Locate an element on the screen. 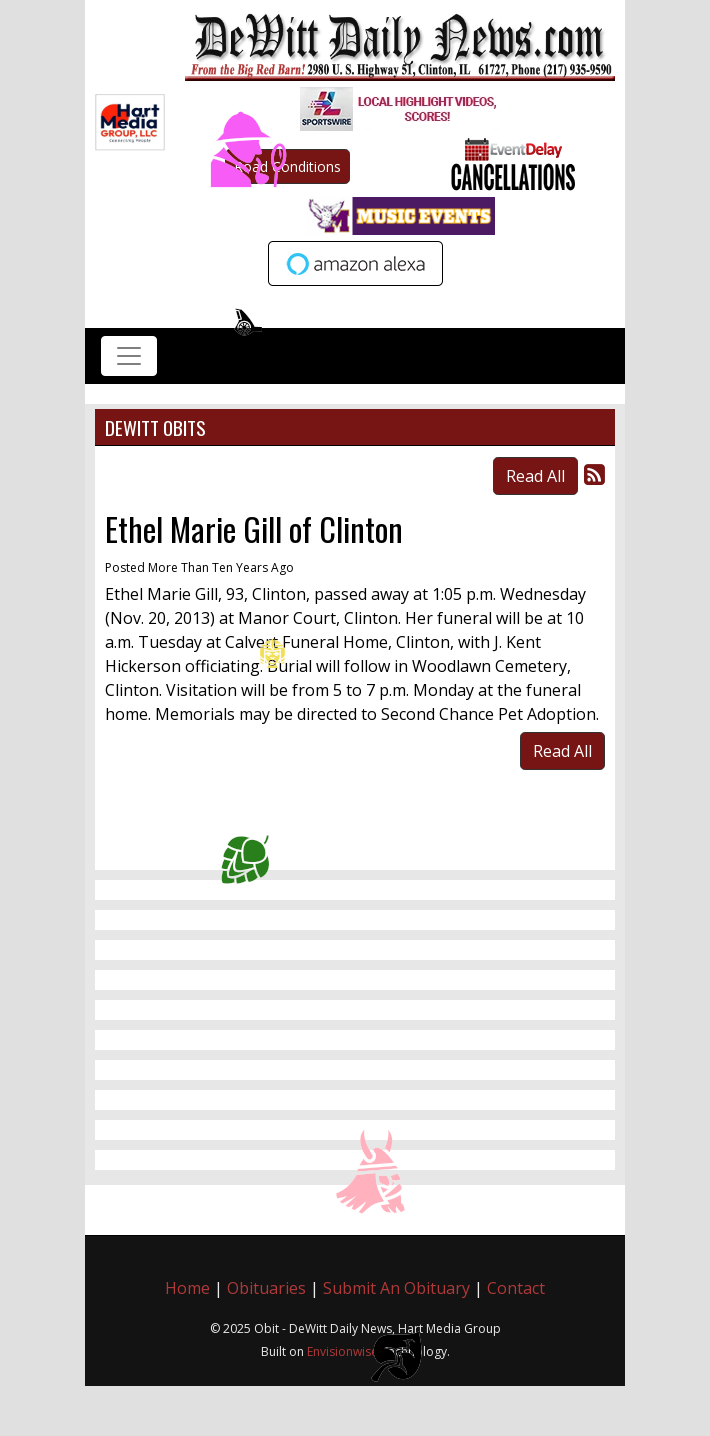 The width and height of the screenshot is (710, 1436). select cleopatra character or avatar is located at coordinates (272, 653).